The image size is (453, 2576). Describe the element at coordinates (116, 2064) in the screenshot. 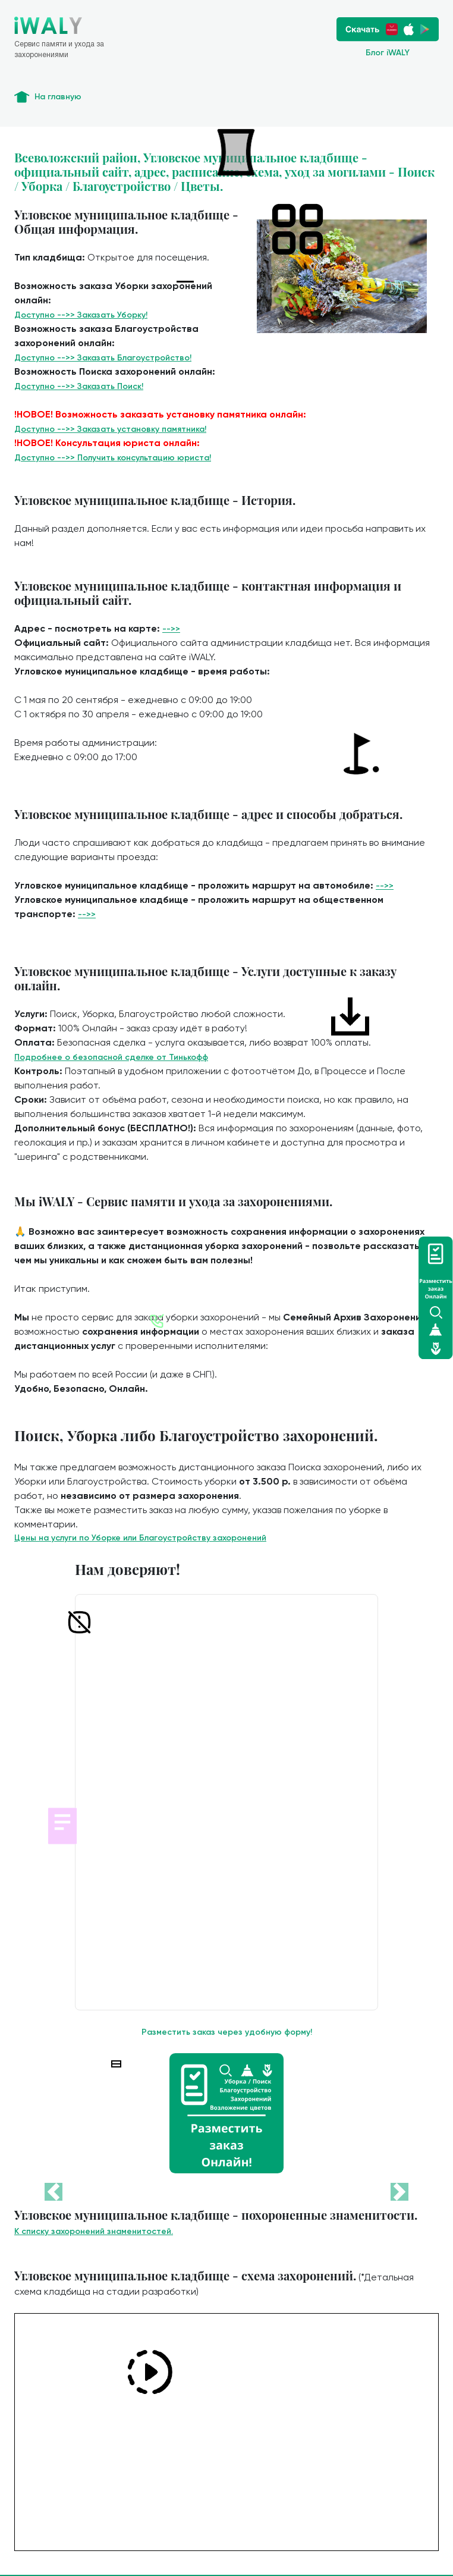

I see `switch to stream or list view` at that location.